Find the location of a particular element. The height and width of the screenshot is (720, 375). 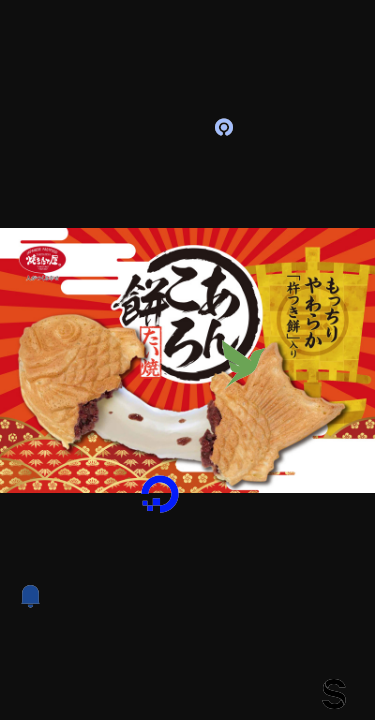

DigitalOcean brand logo is located at coordinates (160, 494).